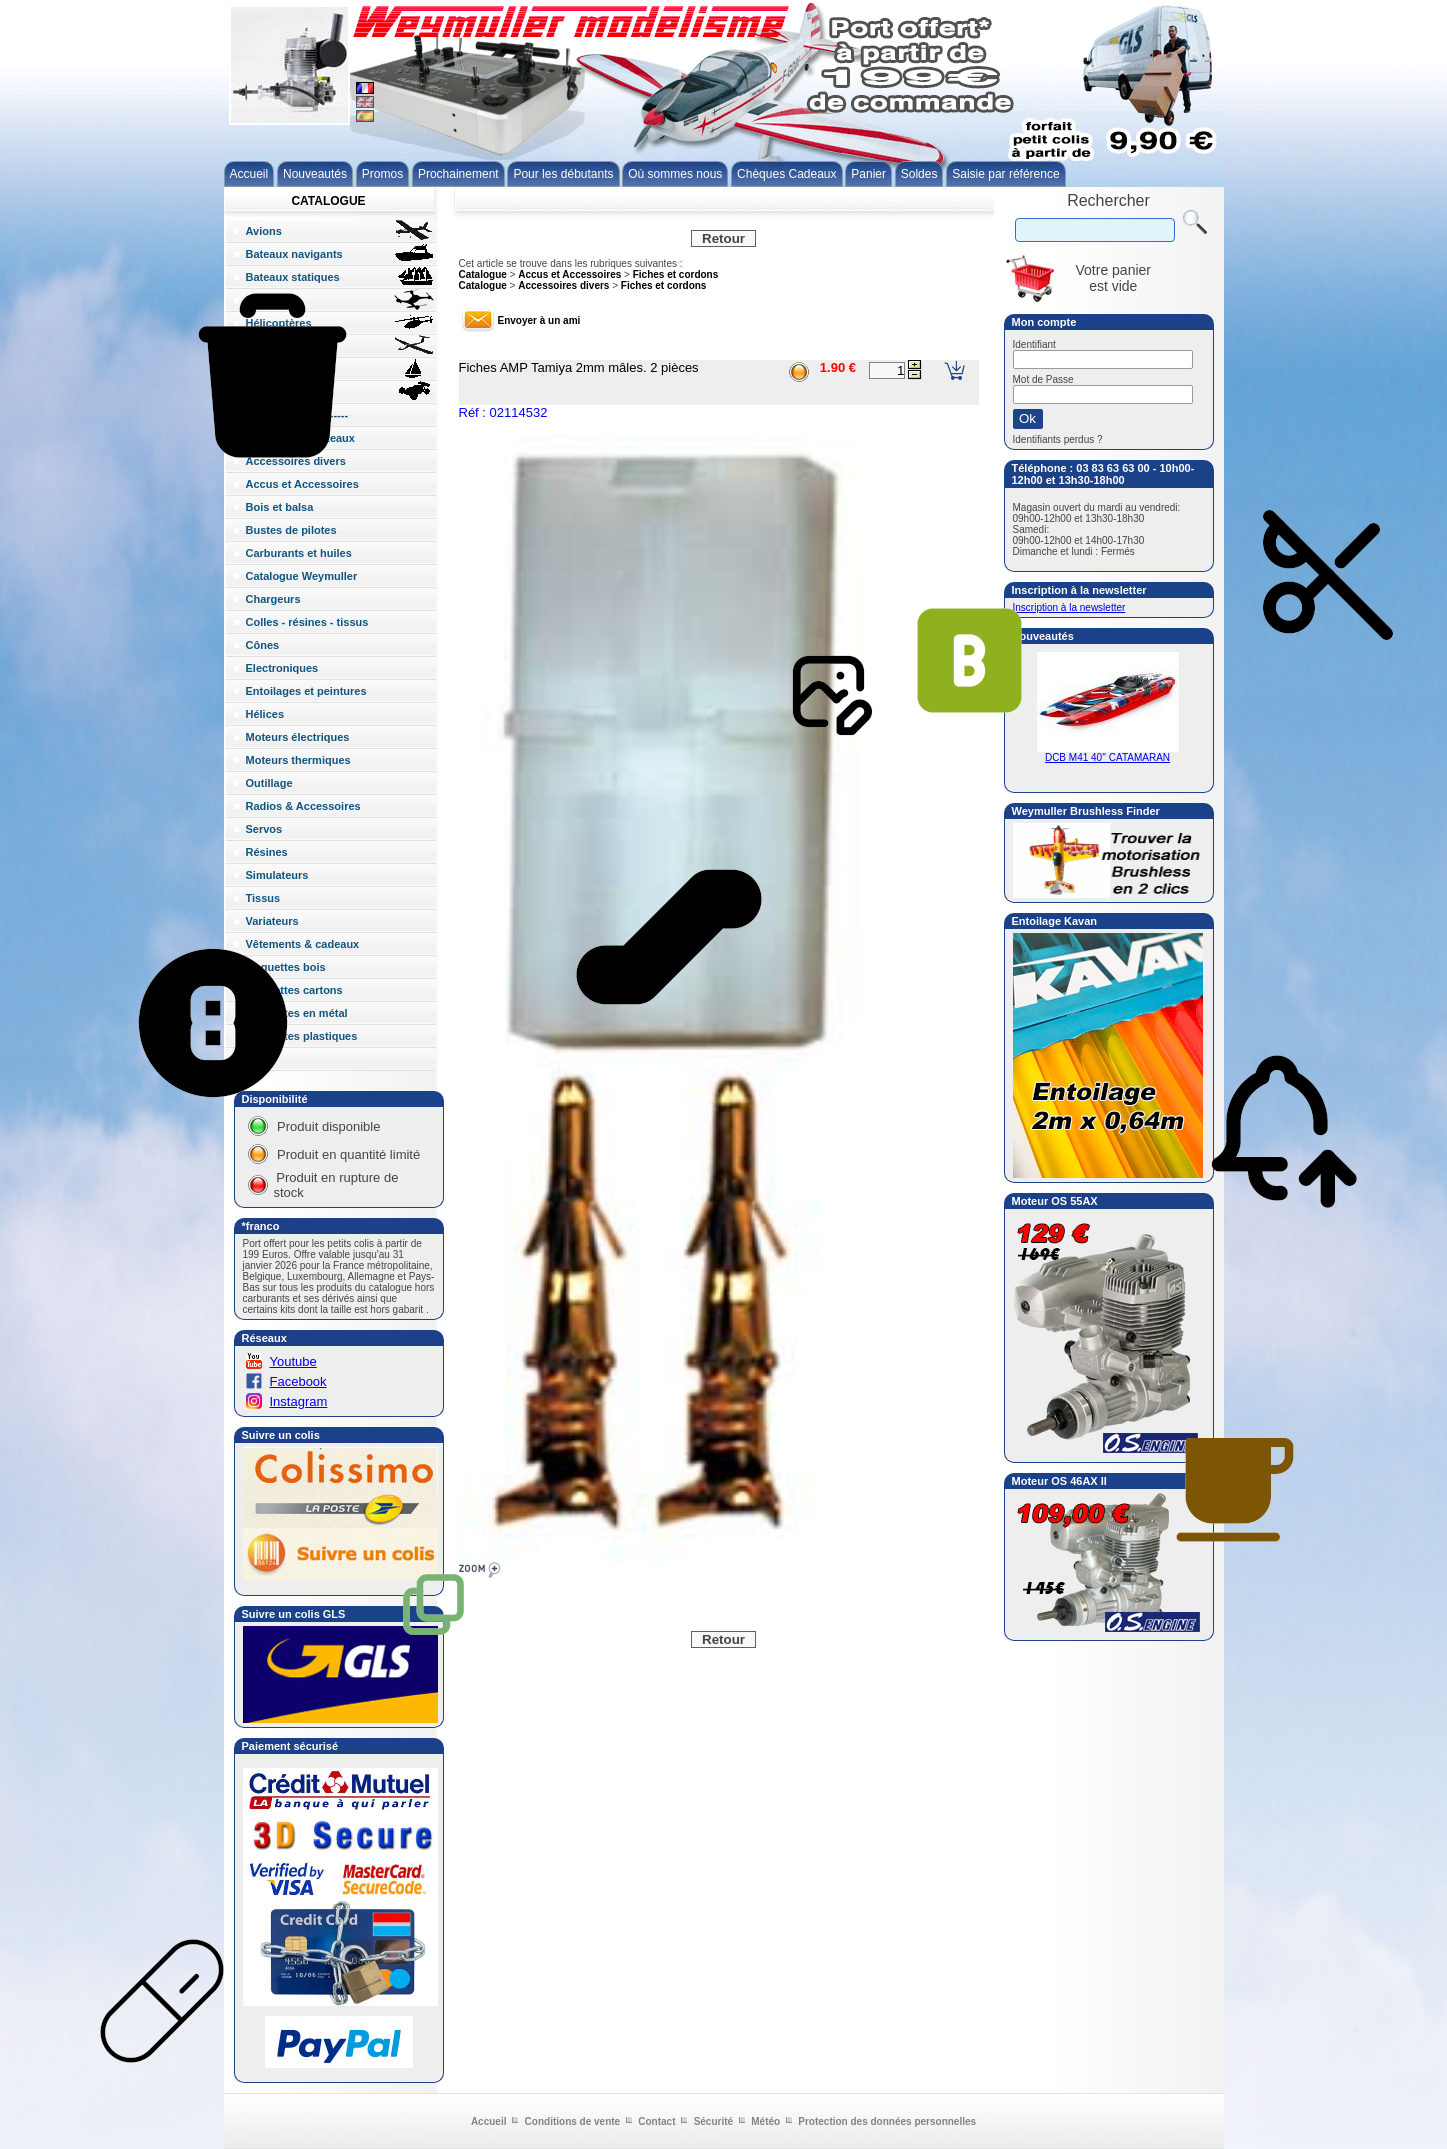 This screenshot has width=1447, height=2149. What do you see at coordinates (162, 2001) in the screenshot?
I see `access medication reminders or health tracking` at bounding box center [162, 2001].